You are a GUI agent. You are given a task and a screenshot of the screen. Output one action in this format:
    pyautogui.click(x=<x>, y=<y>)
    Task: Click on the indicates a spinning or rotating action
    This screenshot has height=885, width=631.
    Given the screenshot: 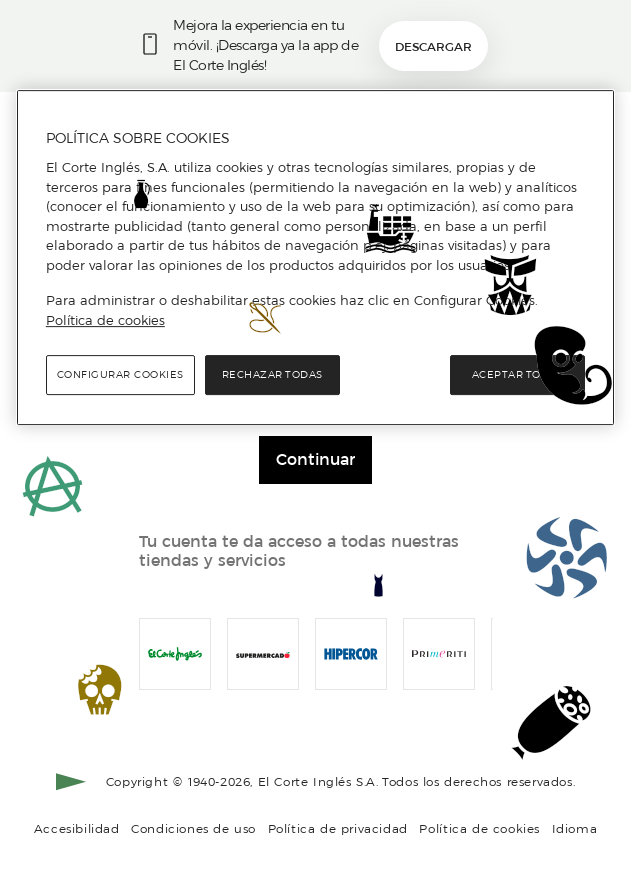 What is the action you would take?
    pyautogui.click(x=567, y=557)
    